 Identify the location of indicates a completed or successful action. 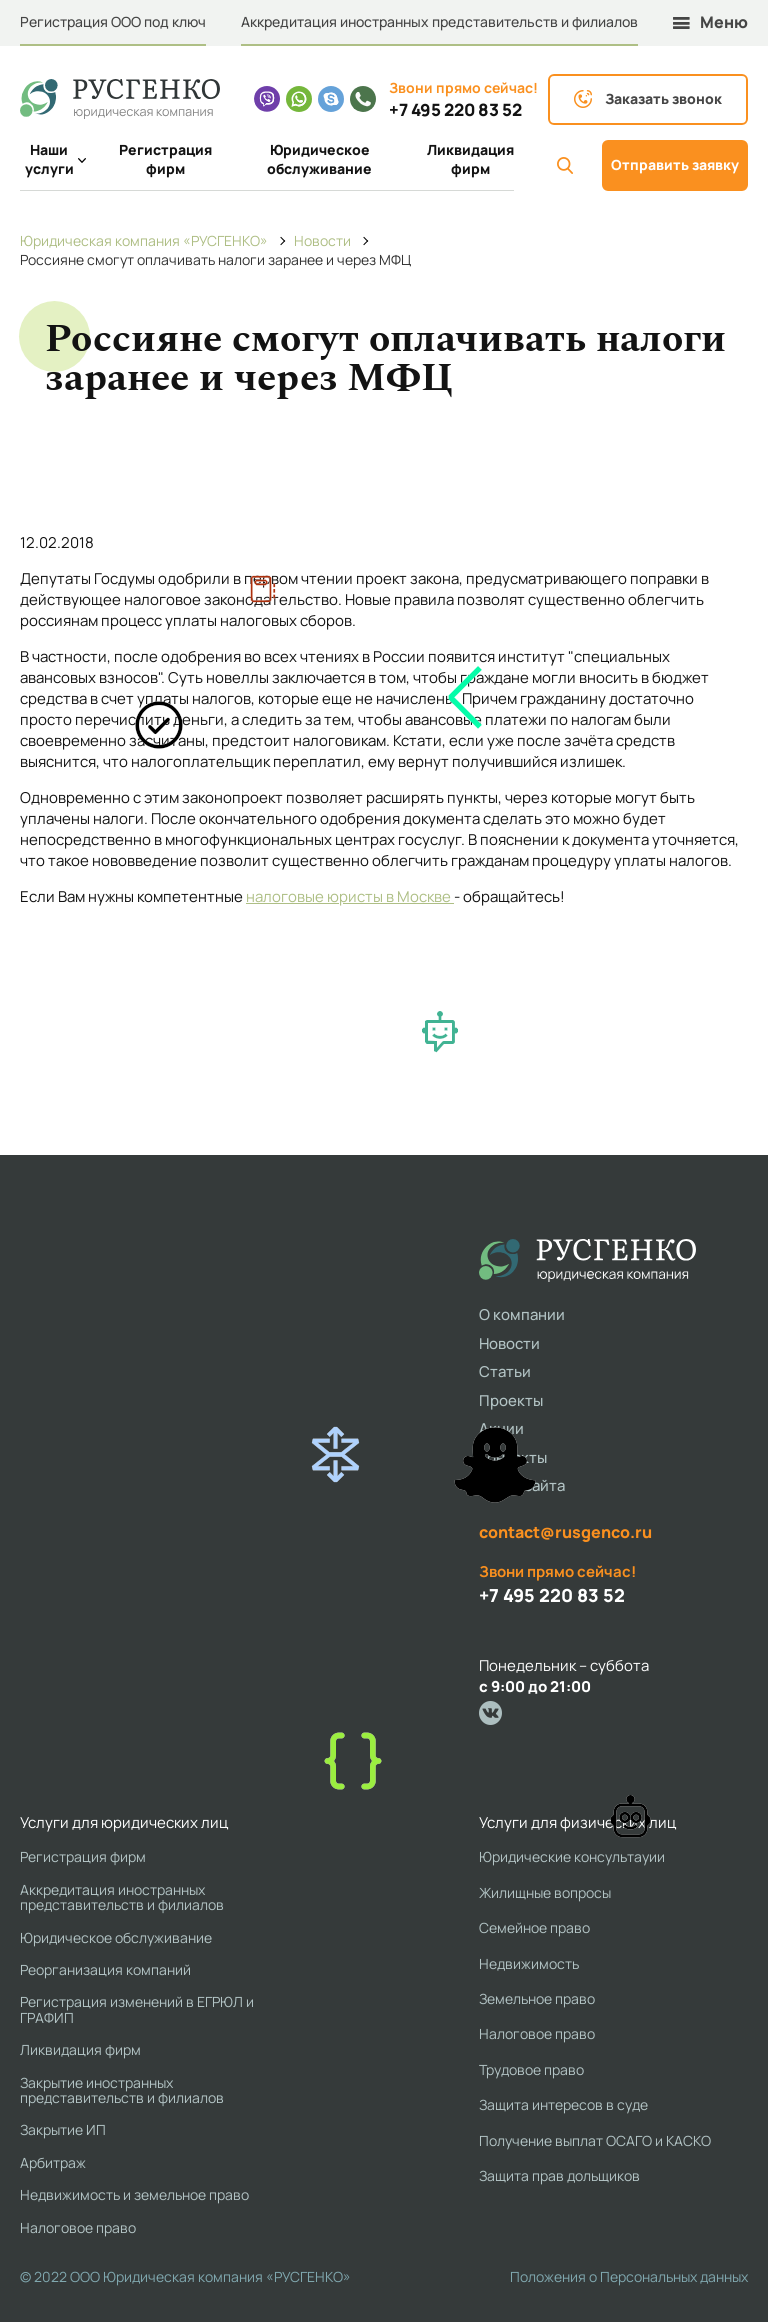
(159, 725).